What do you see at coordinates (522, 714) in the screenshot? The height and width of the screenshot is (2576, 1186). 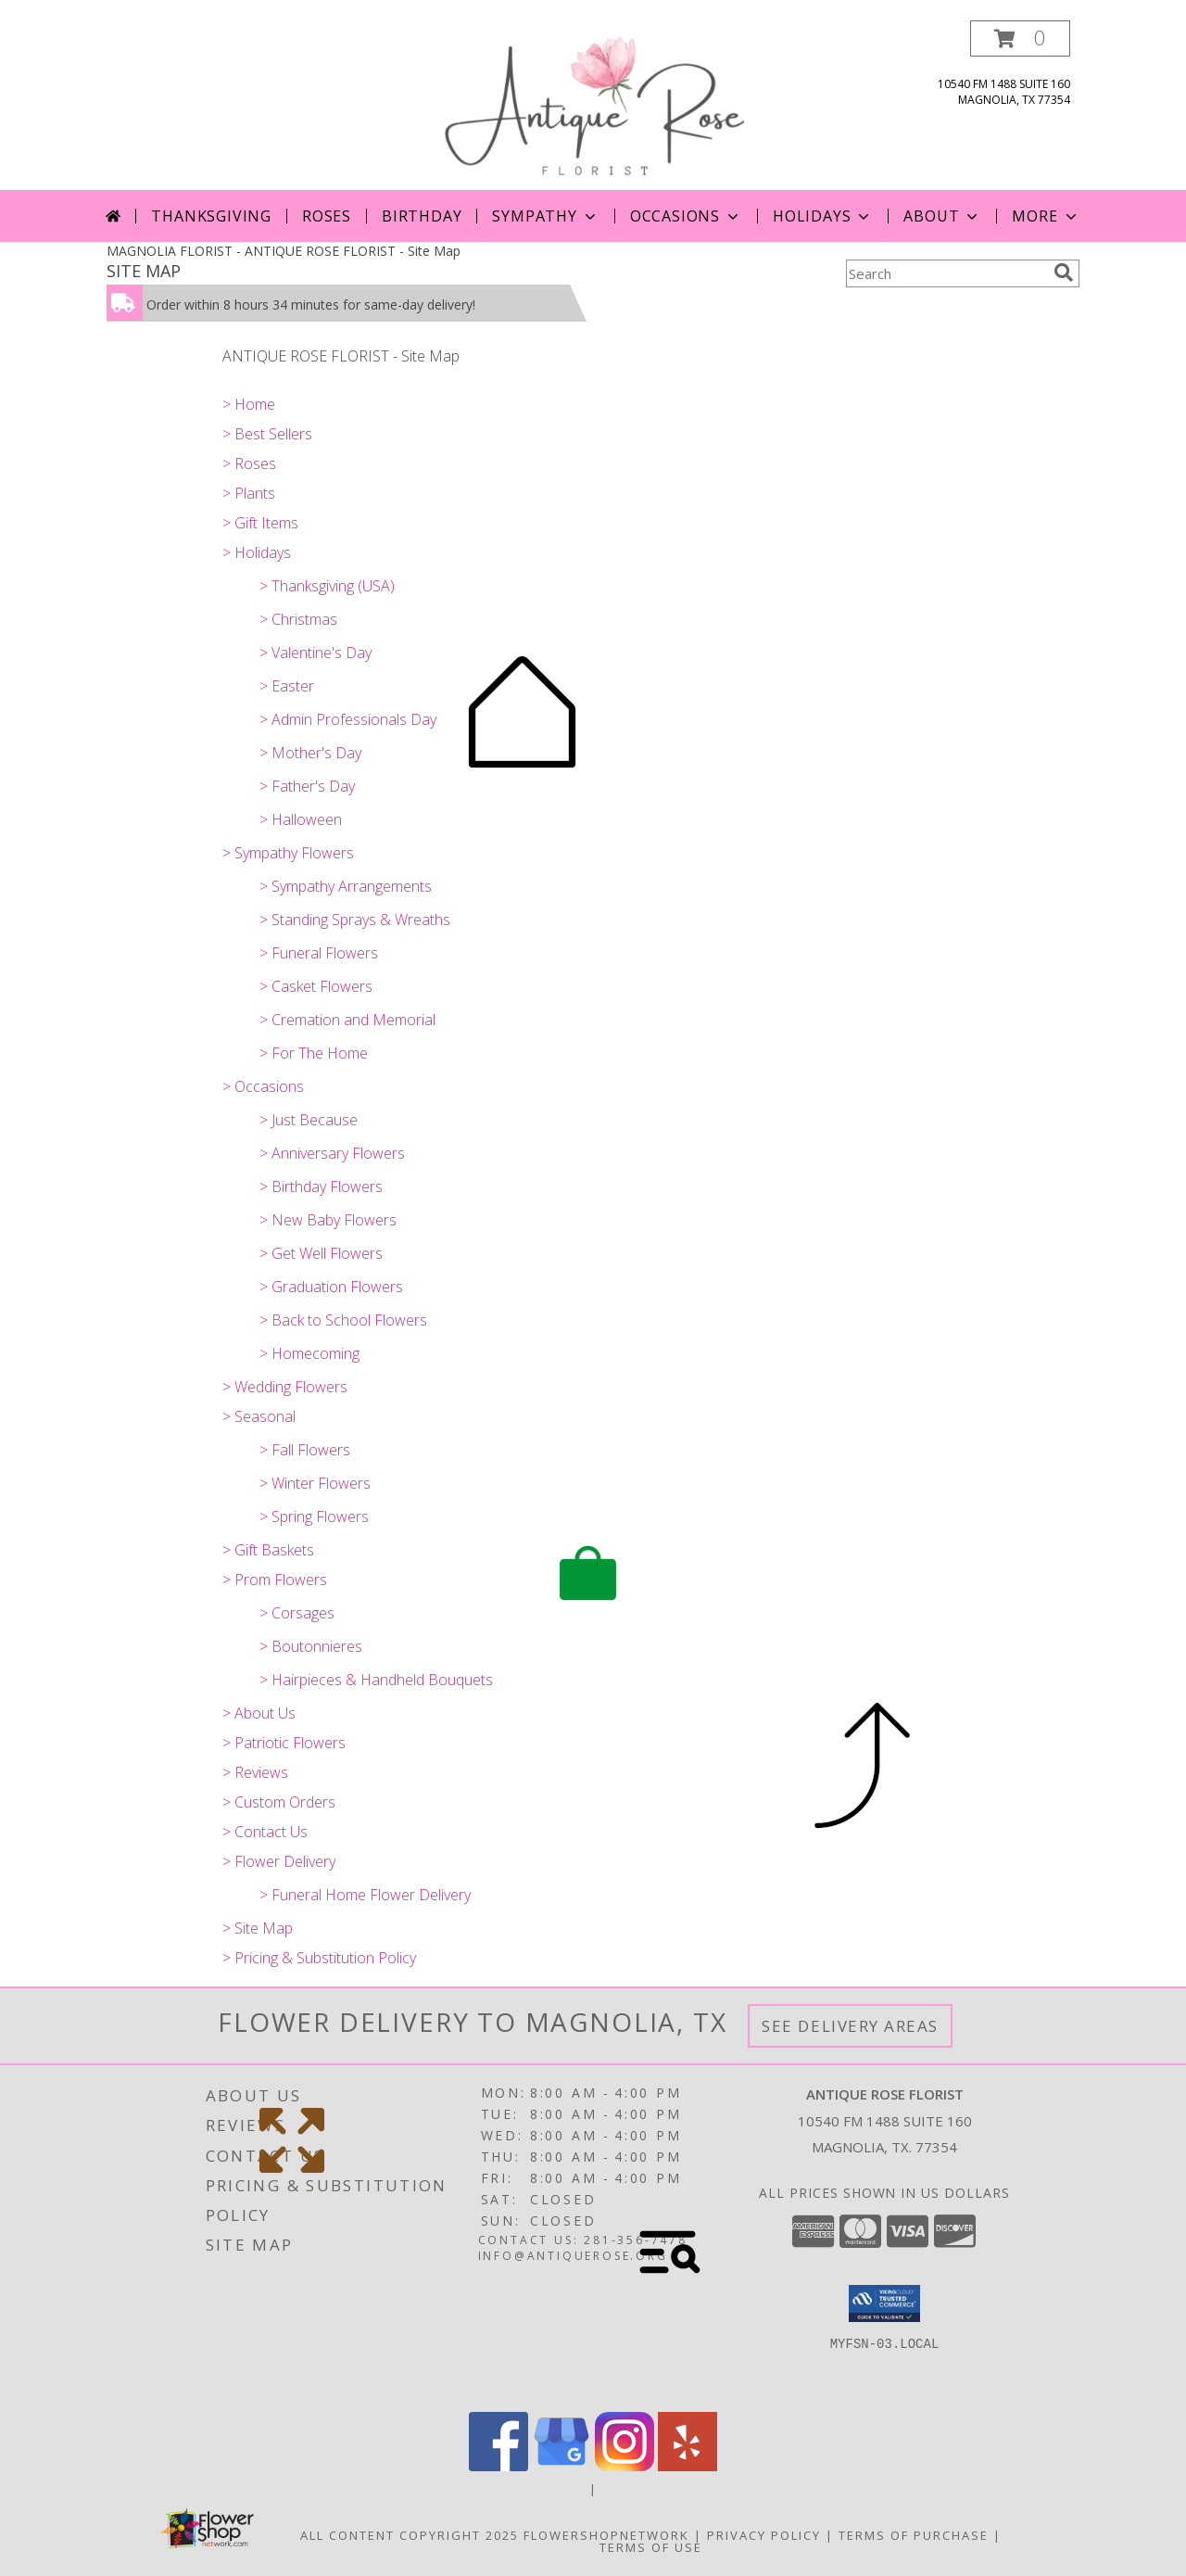 I see `navigate to home screen` at bounding box center [522, 714].